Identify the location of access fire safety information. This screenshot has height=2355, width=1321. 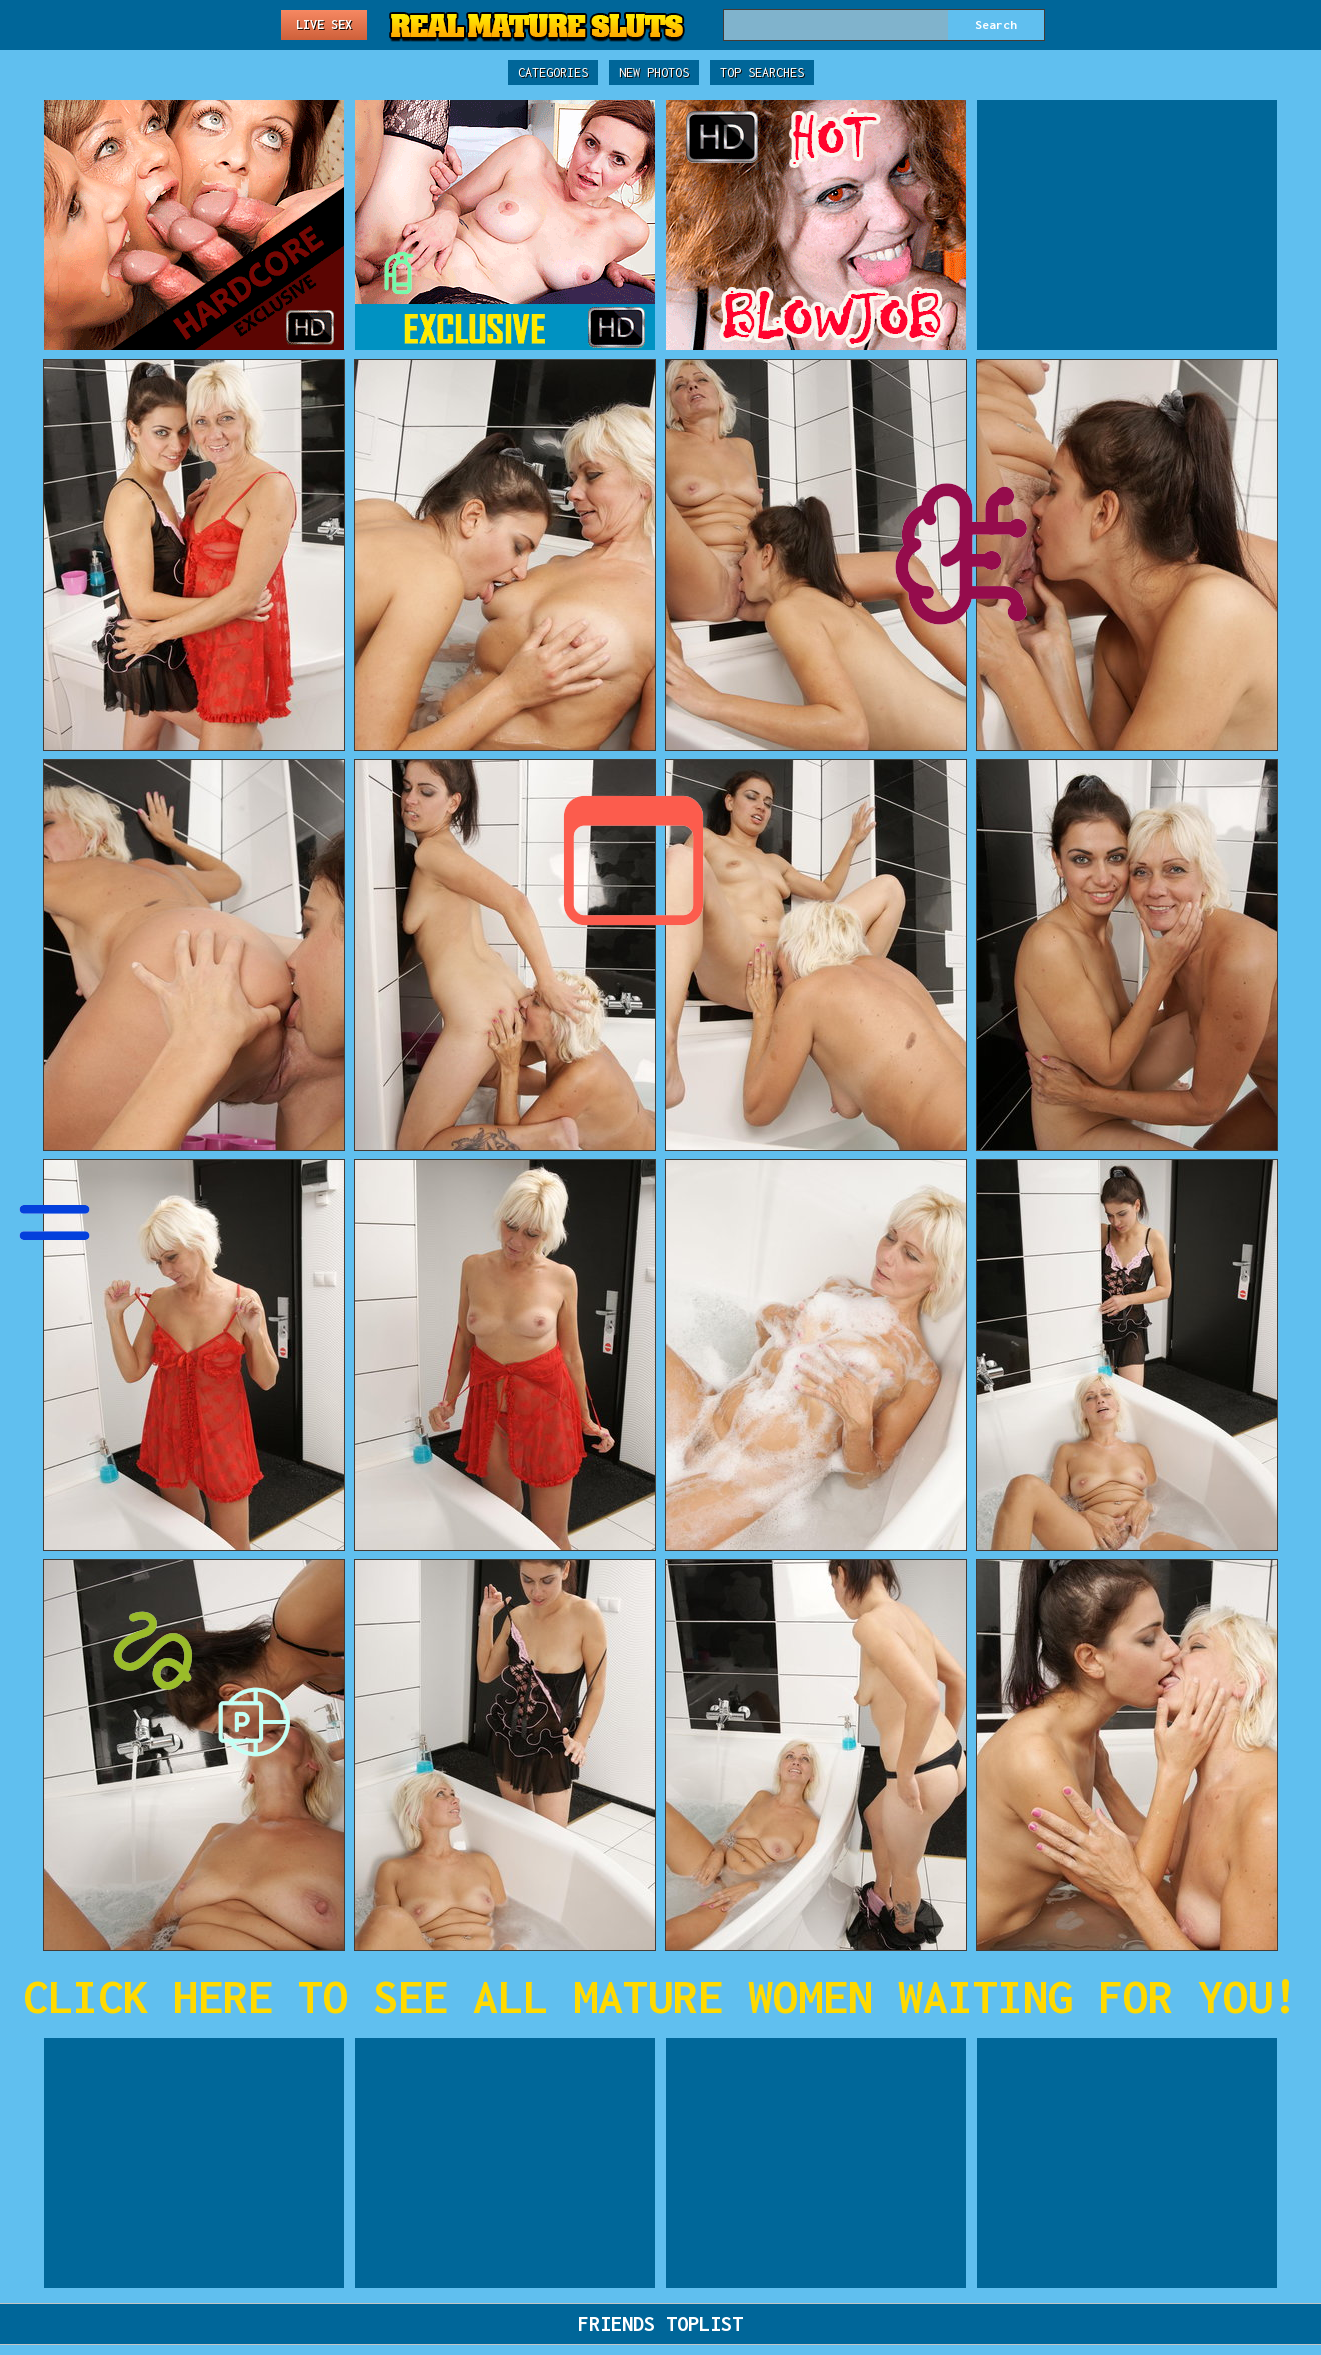
(400, 273).